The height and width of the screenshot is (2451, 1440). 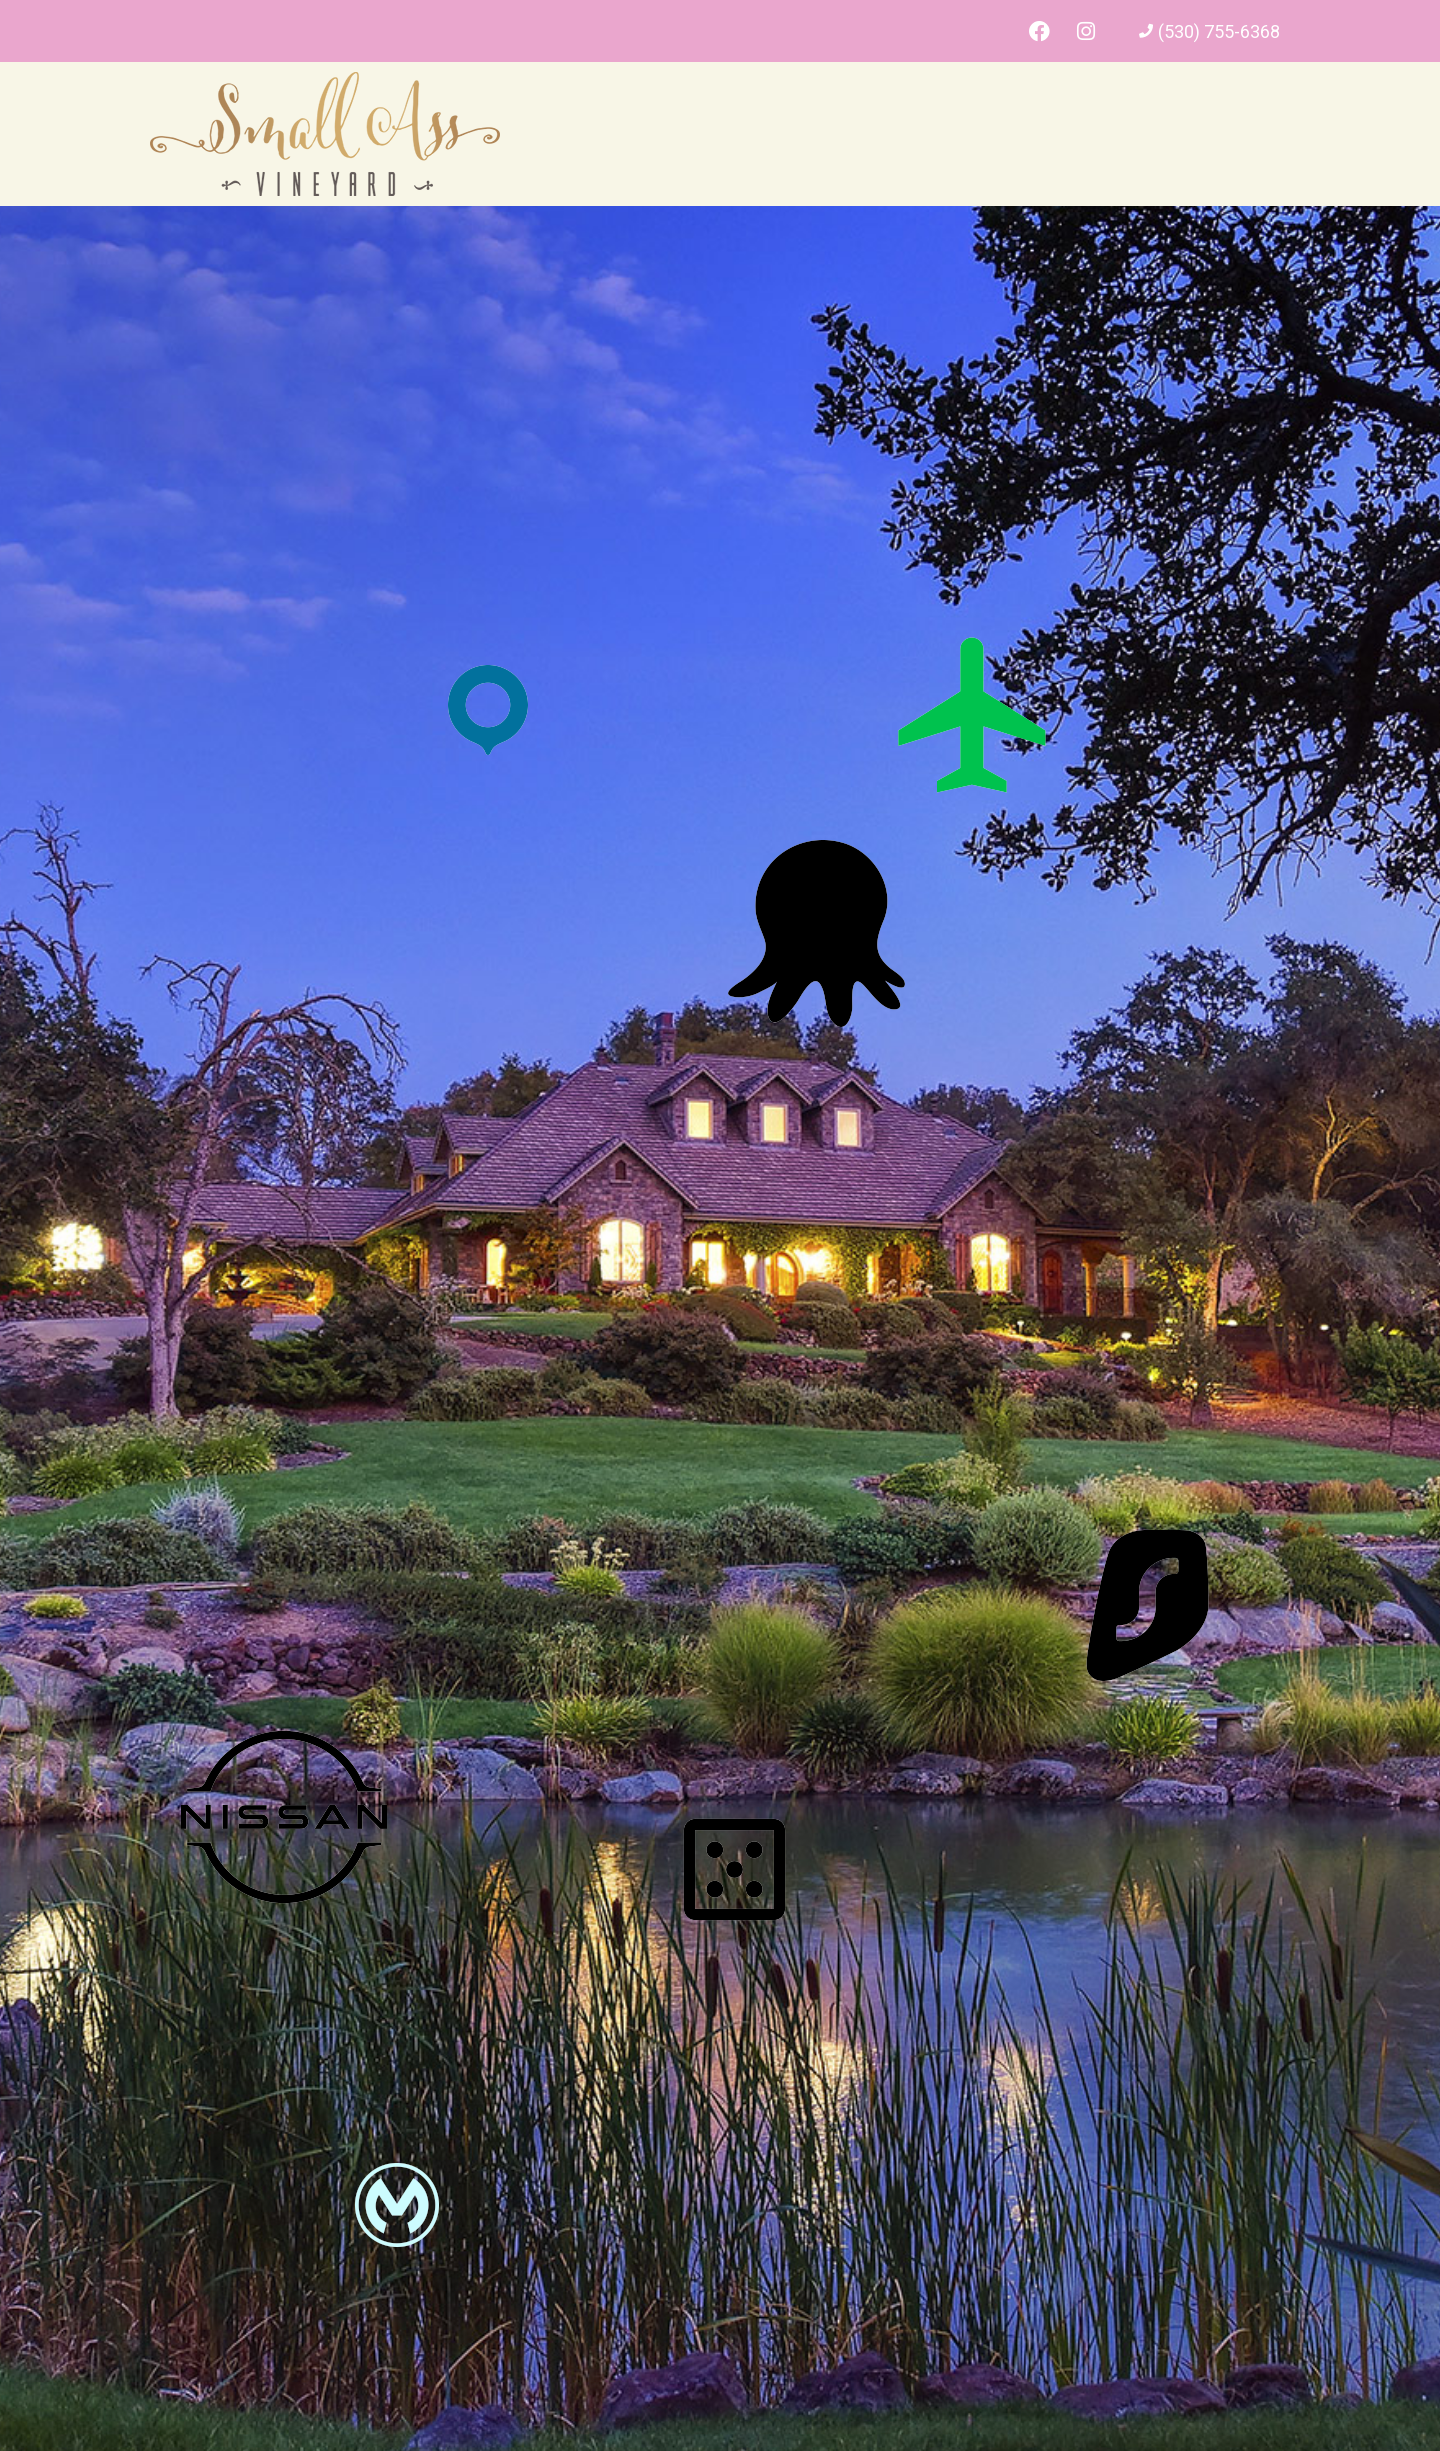 What do you see at coordinates (397, 2205) in the screenshot?
I see `mulesoft logo` at bounding box center [397, 2205].